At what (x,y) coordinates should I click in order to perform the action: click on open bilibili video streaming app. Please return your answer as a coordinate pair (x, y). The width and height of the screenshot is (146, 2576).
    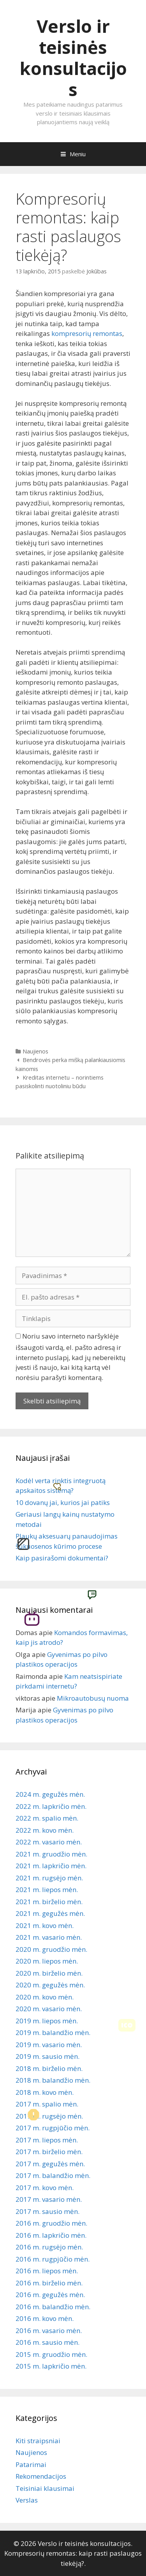
    Looking at the image, I should click on (32, 1619).